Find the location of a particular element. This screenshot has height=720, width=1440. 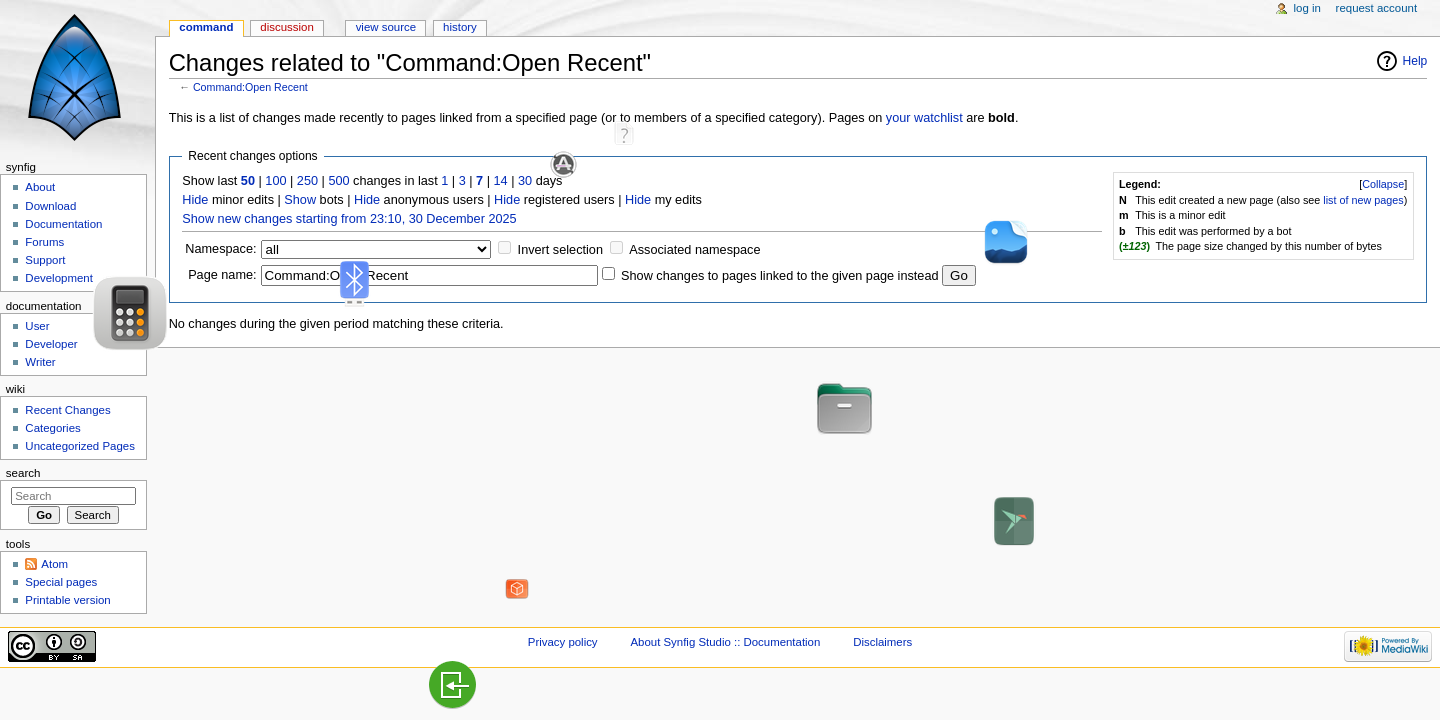

a binary STL 3D model file is located at coordinates (517, 588).